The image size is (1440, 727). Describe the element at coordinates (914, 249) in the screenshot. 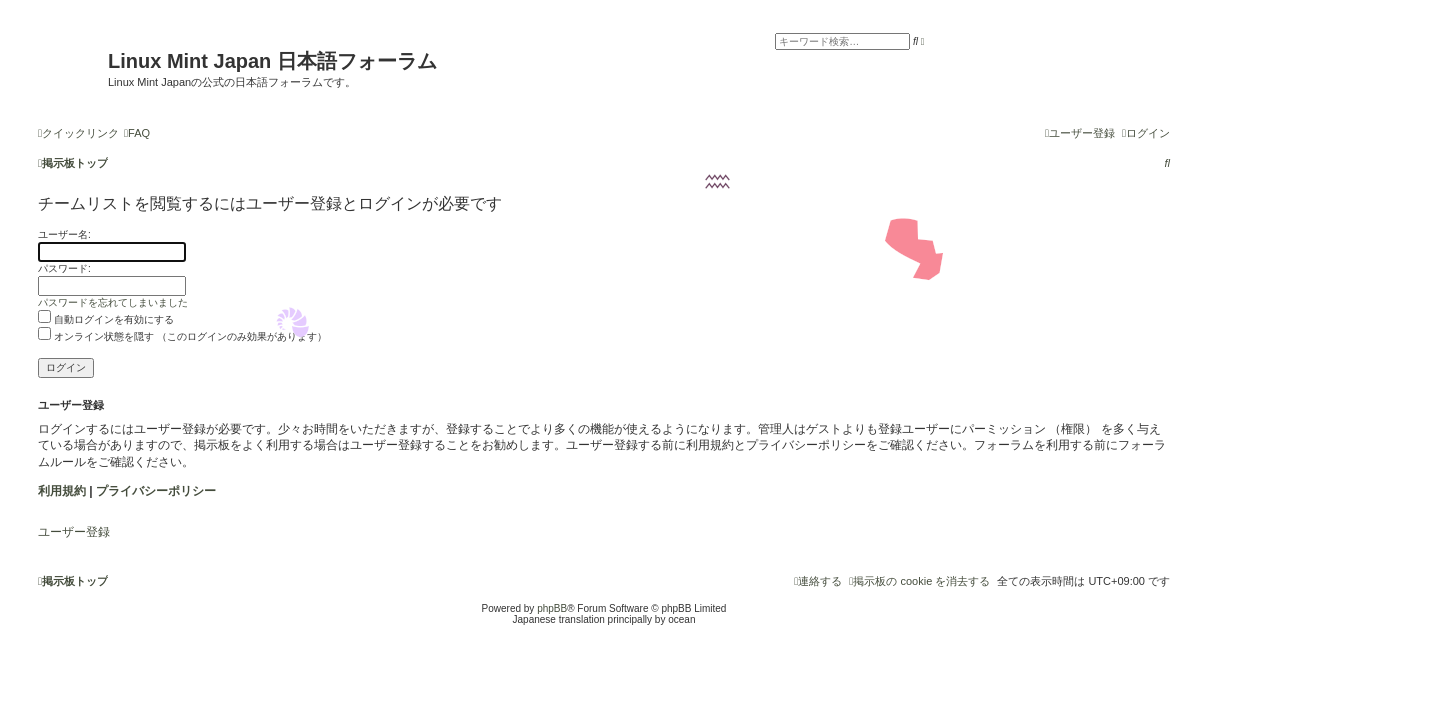

I see `select Paraguay as your country or region` at that location.